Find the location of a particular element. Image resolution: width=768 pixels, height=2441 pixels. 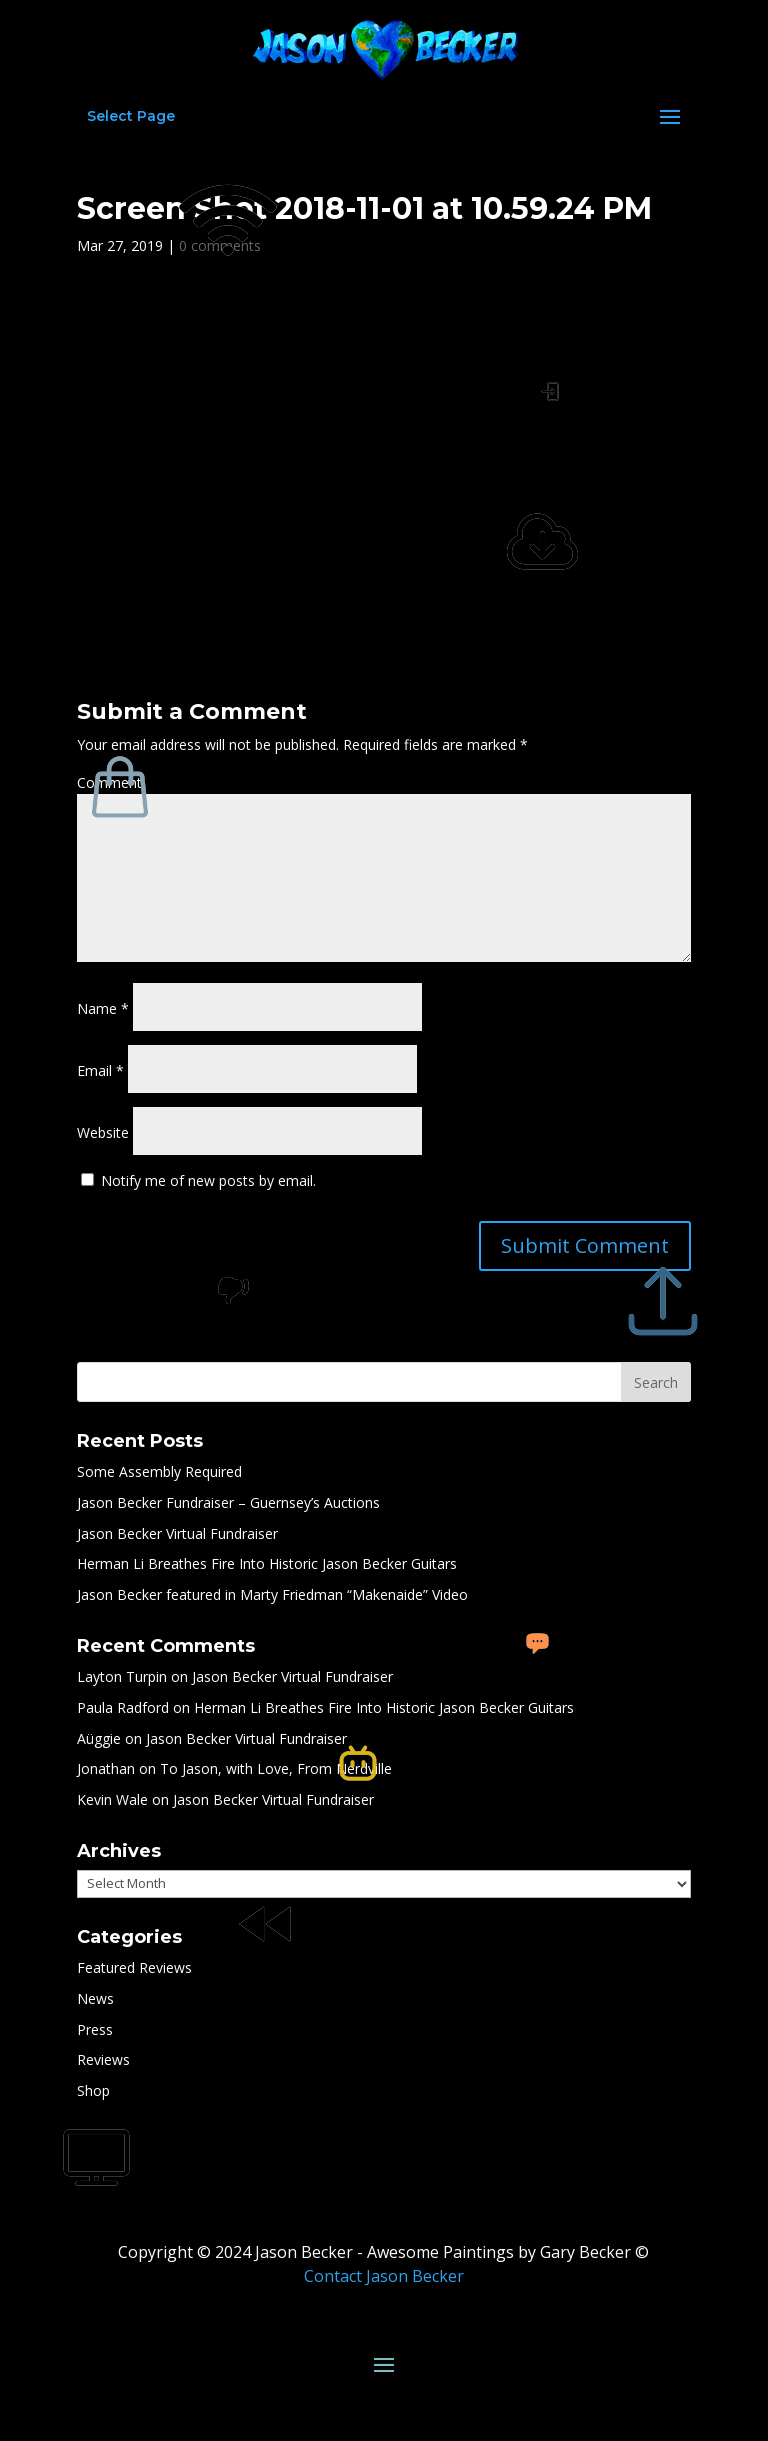

access tv or video streaming options is located at coordinates (96, 2157).